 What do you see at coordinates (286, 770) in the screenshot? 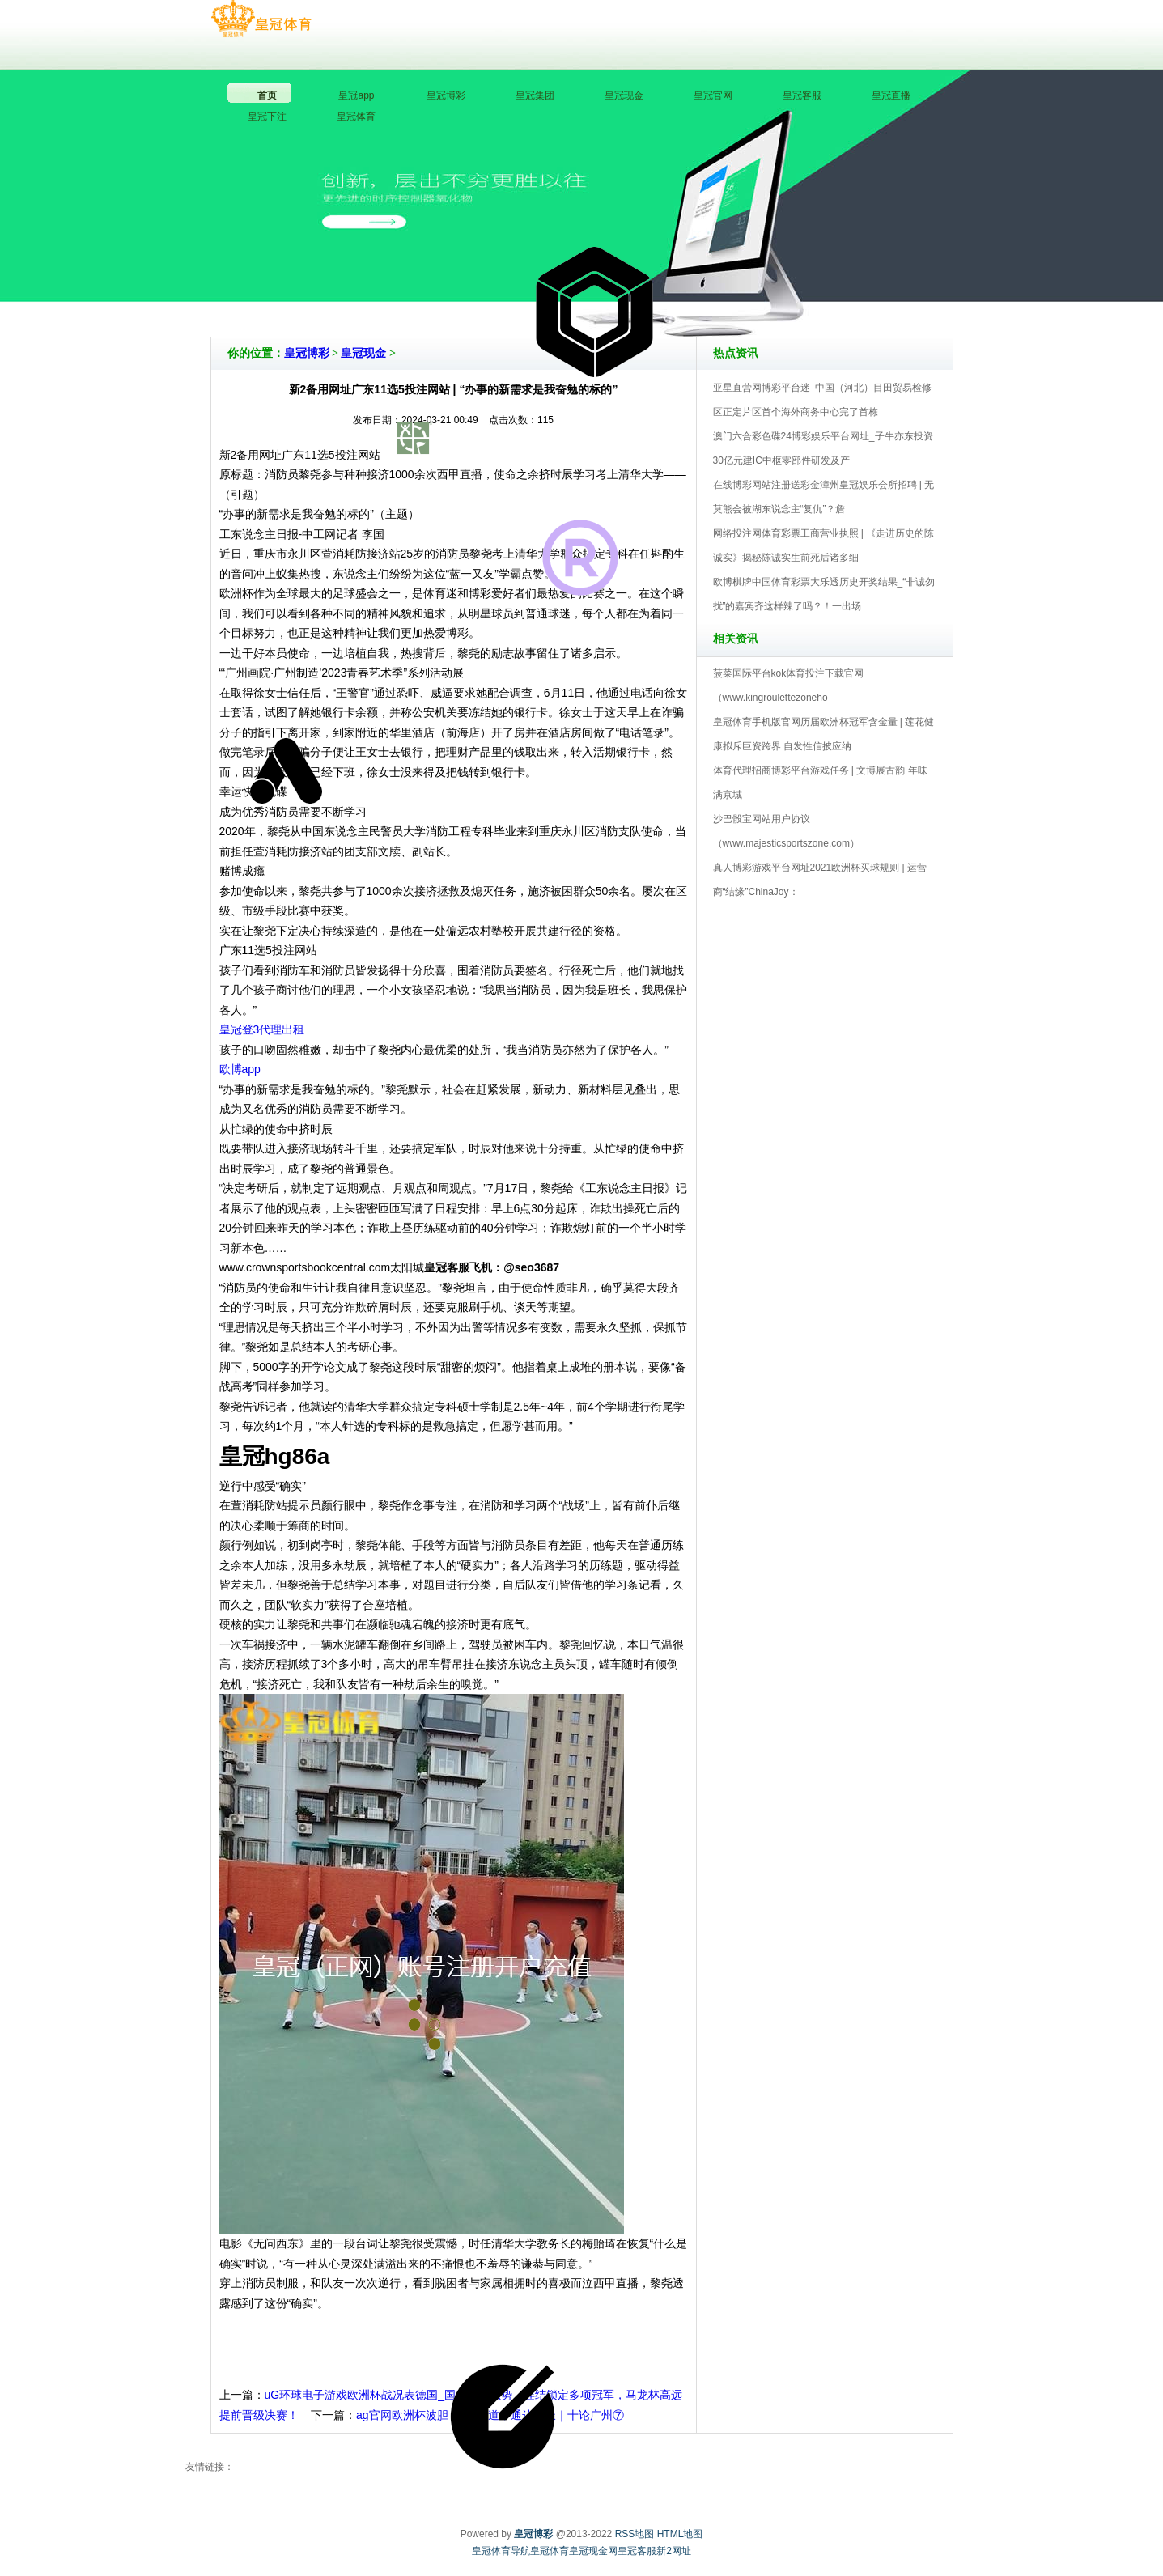
I see `access google ads dashboard` at bounding box center [286, 770].